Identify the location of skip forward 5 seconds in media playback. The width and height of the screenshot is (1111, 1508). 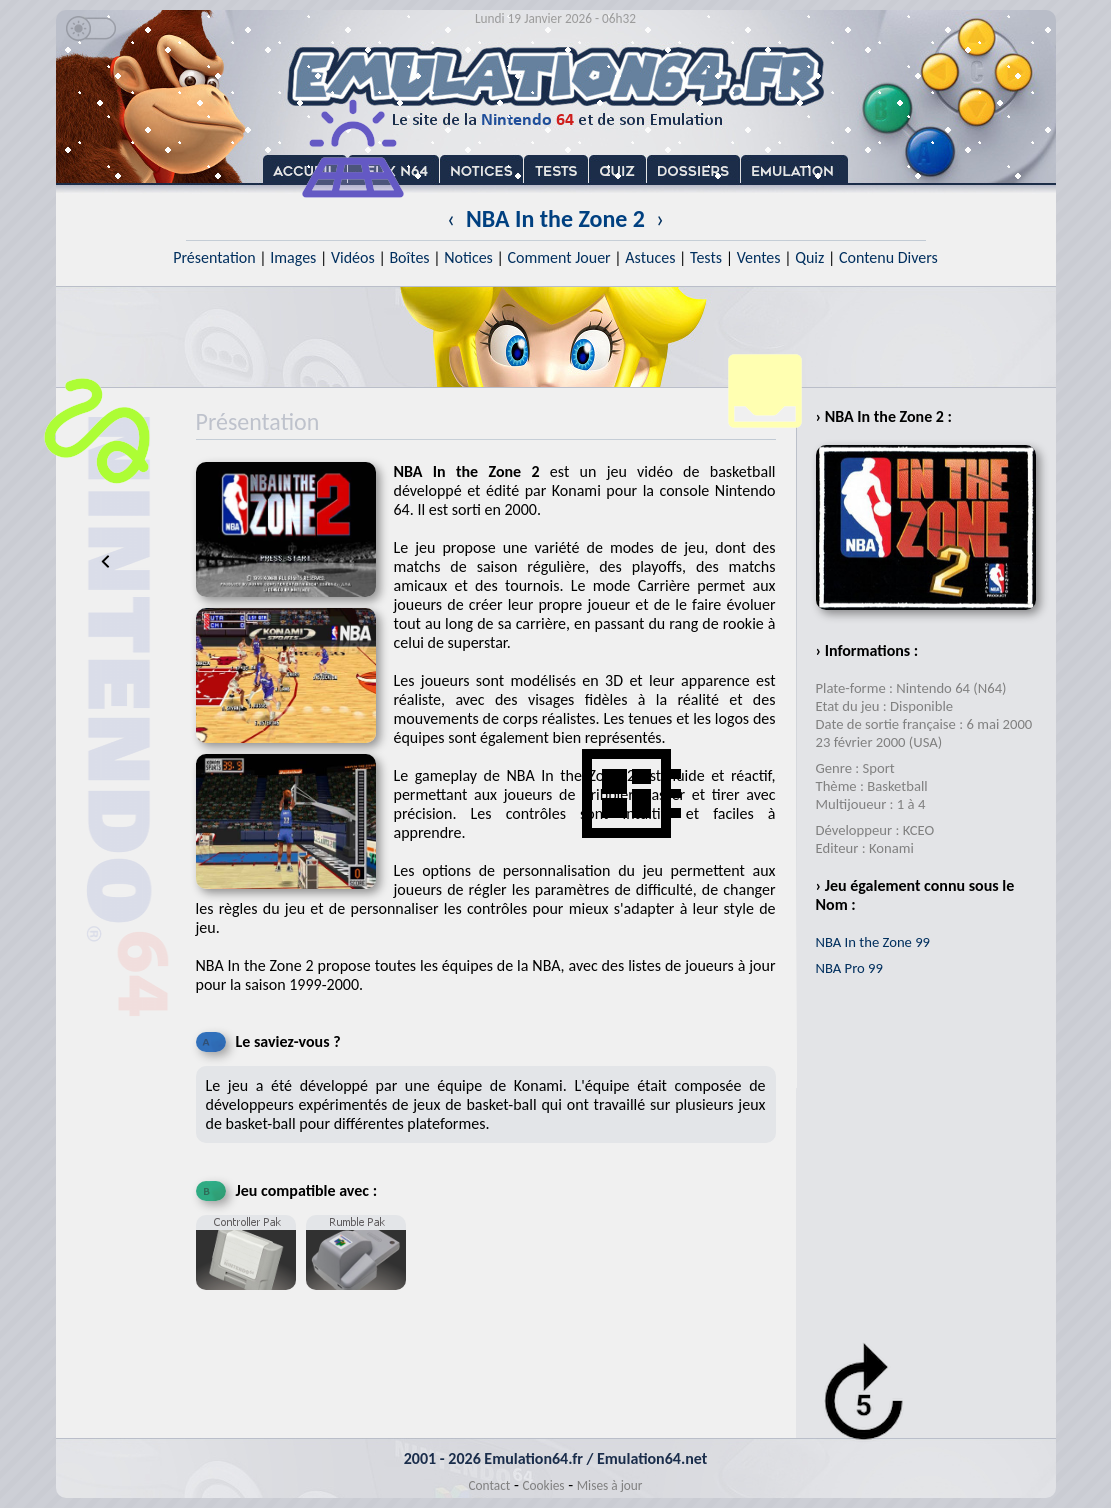
(864, 1396).